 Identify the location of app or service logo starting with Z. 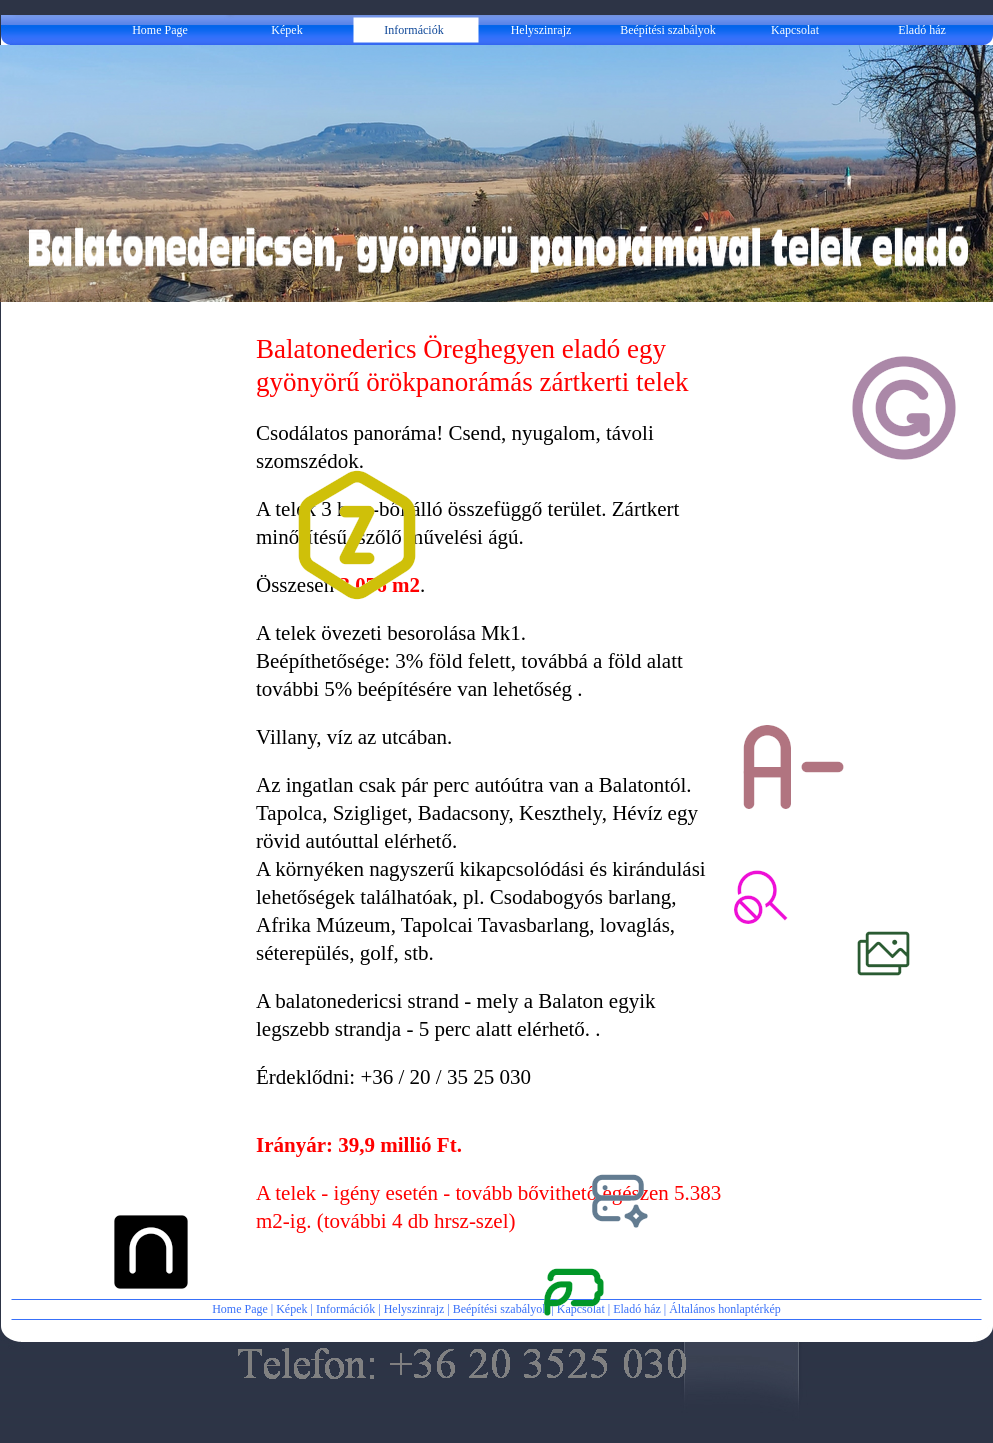
(357, 535).